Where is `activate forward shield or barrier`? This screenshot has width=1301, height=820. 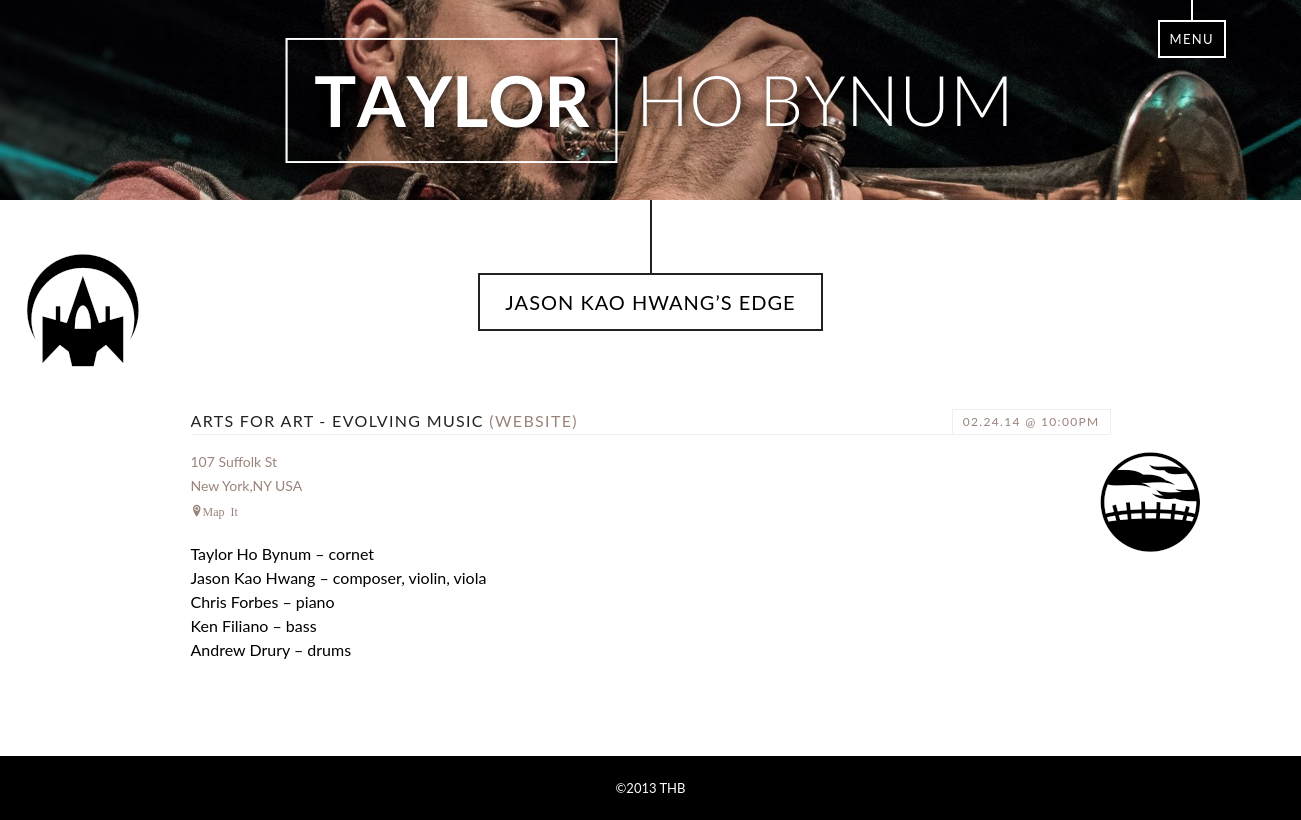
activate forward shield or barrier is located at coordinates (83, 310).